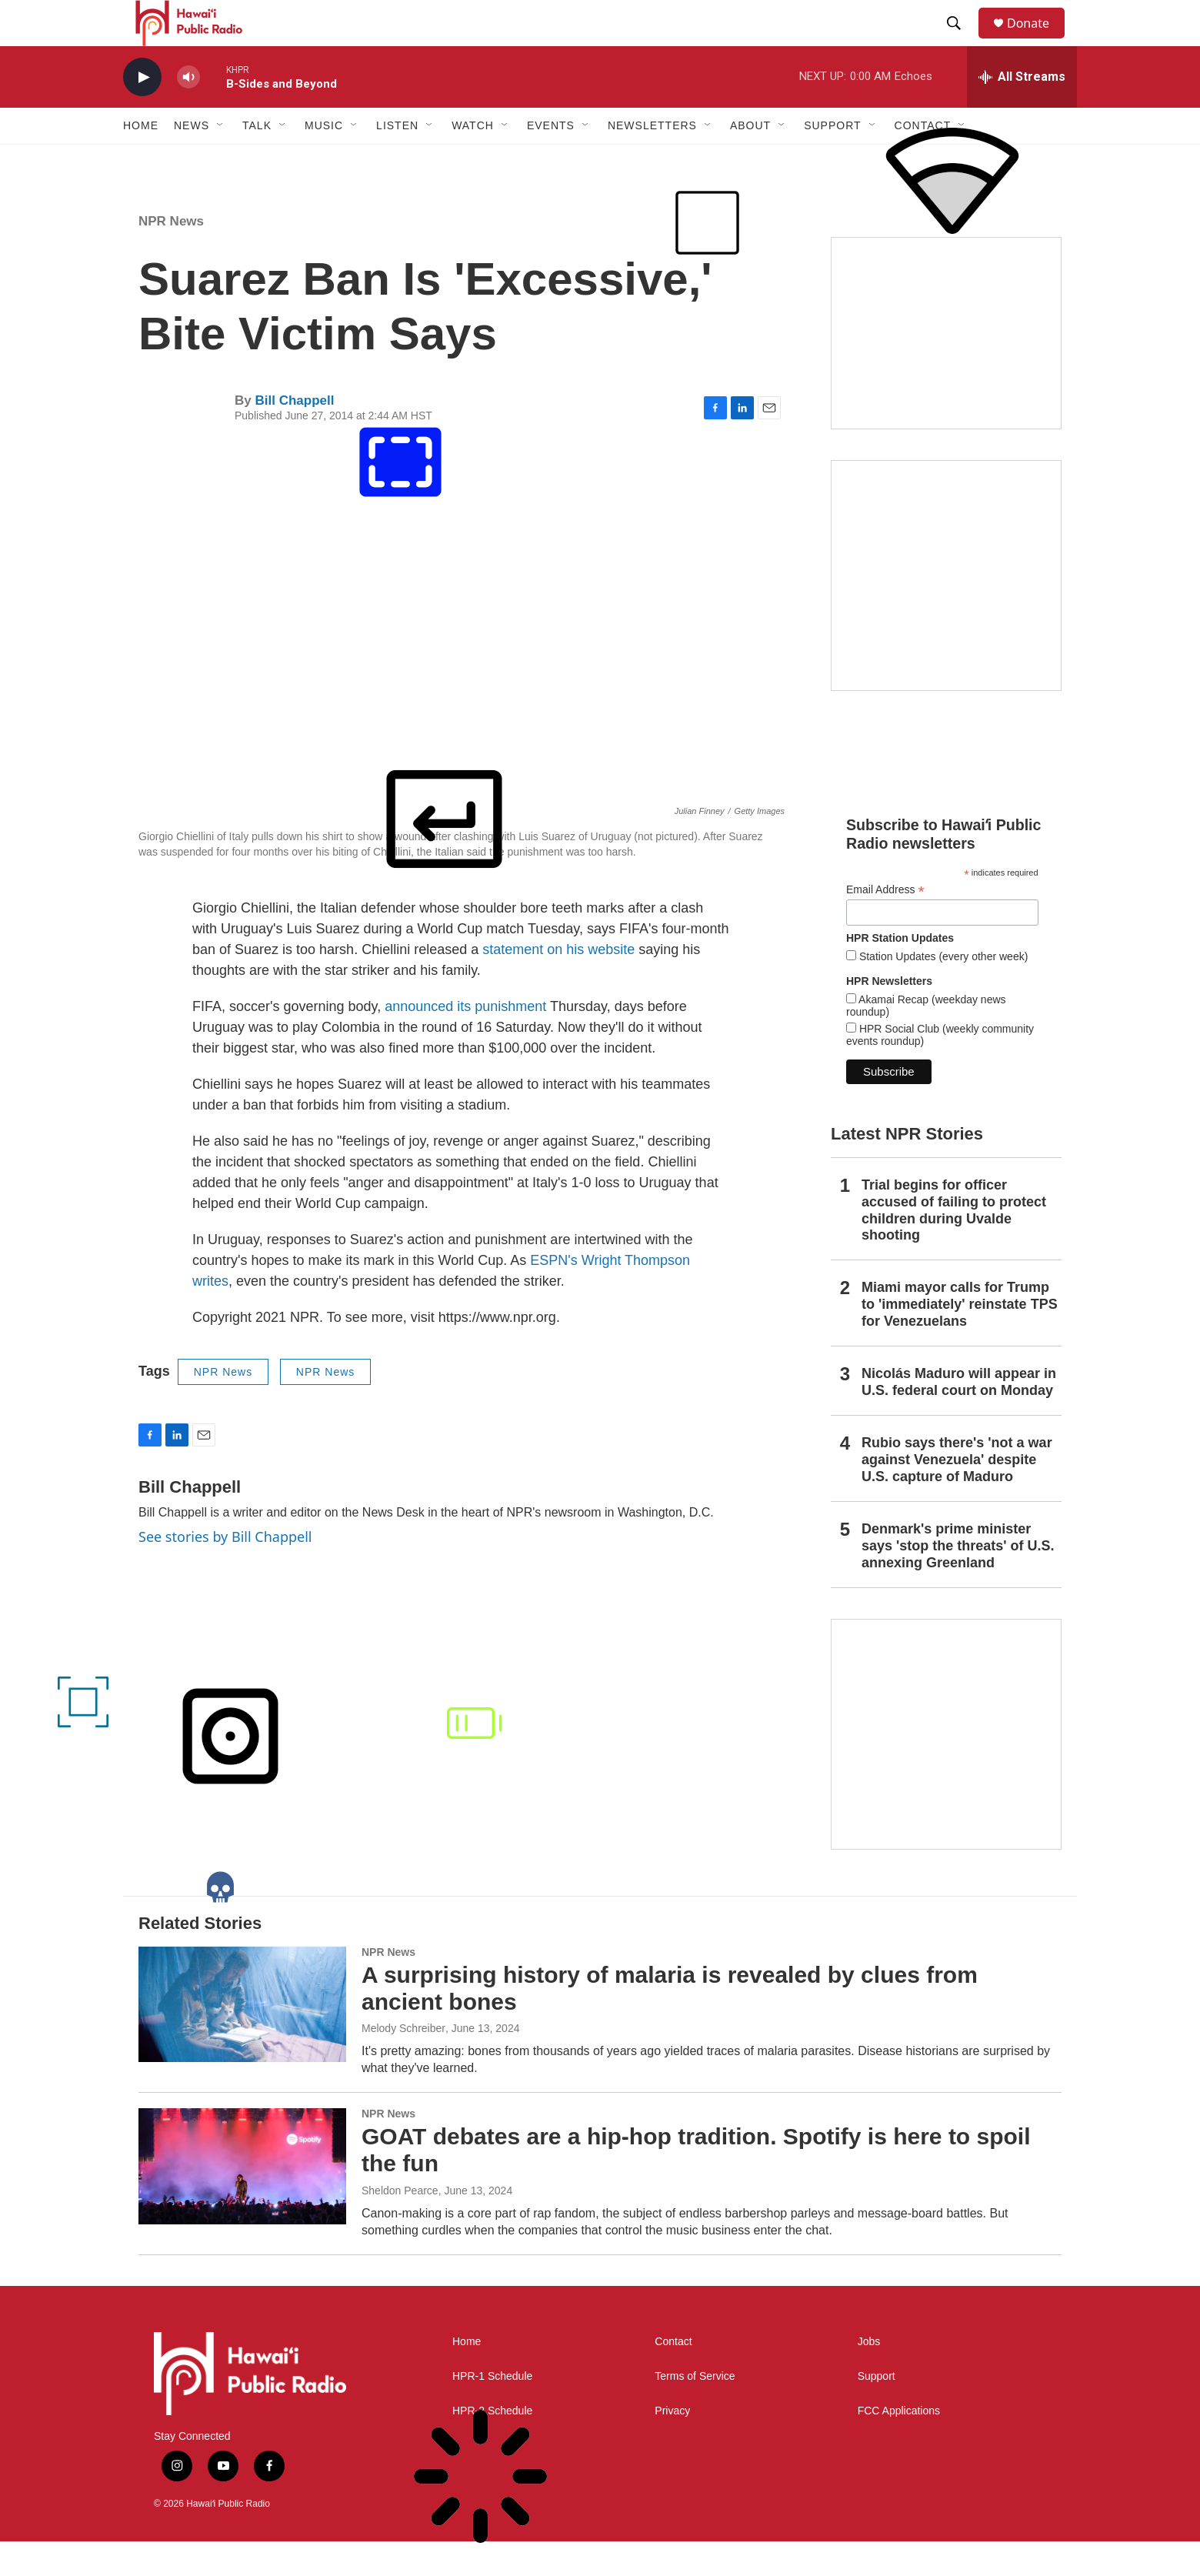  What do you see at coordinates (444, 819) in the screenshot?
I see `press enter or return key` at bounding box center [444, 819].